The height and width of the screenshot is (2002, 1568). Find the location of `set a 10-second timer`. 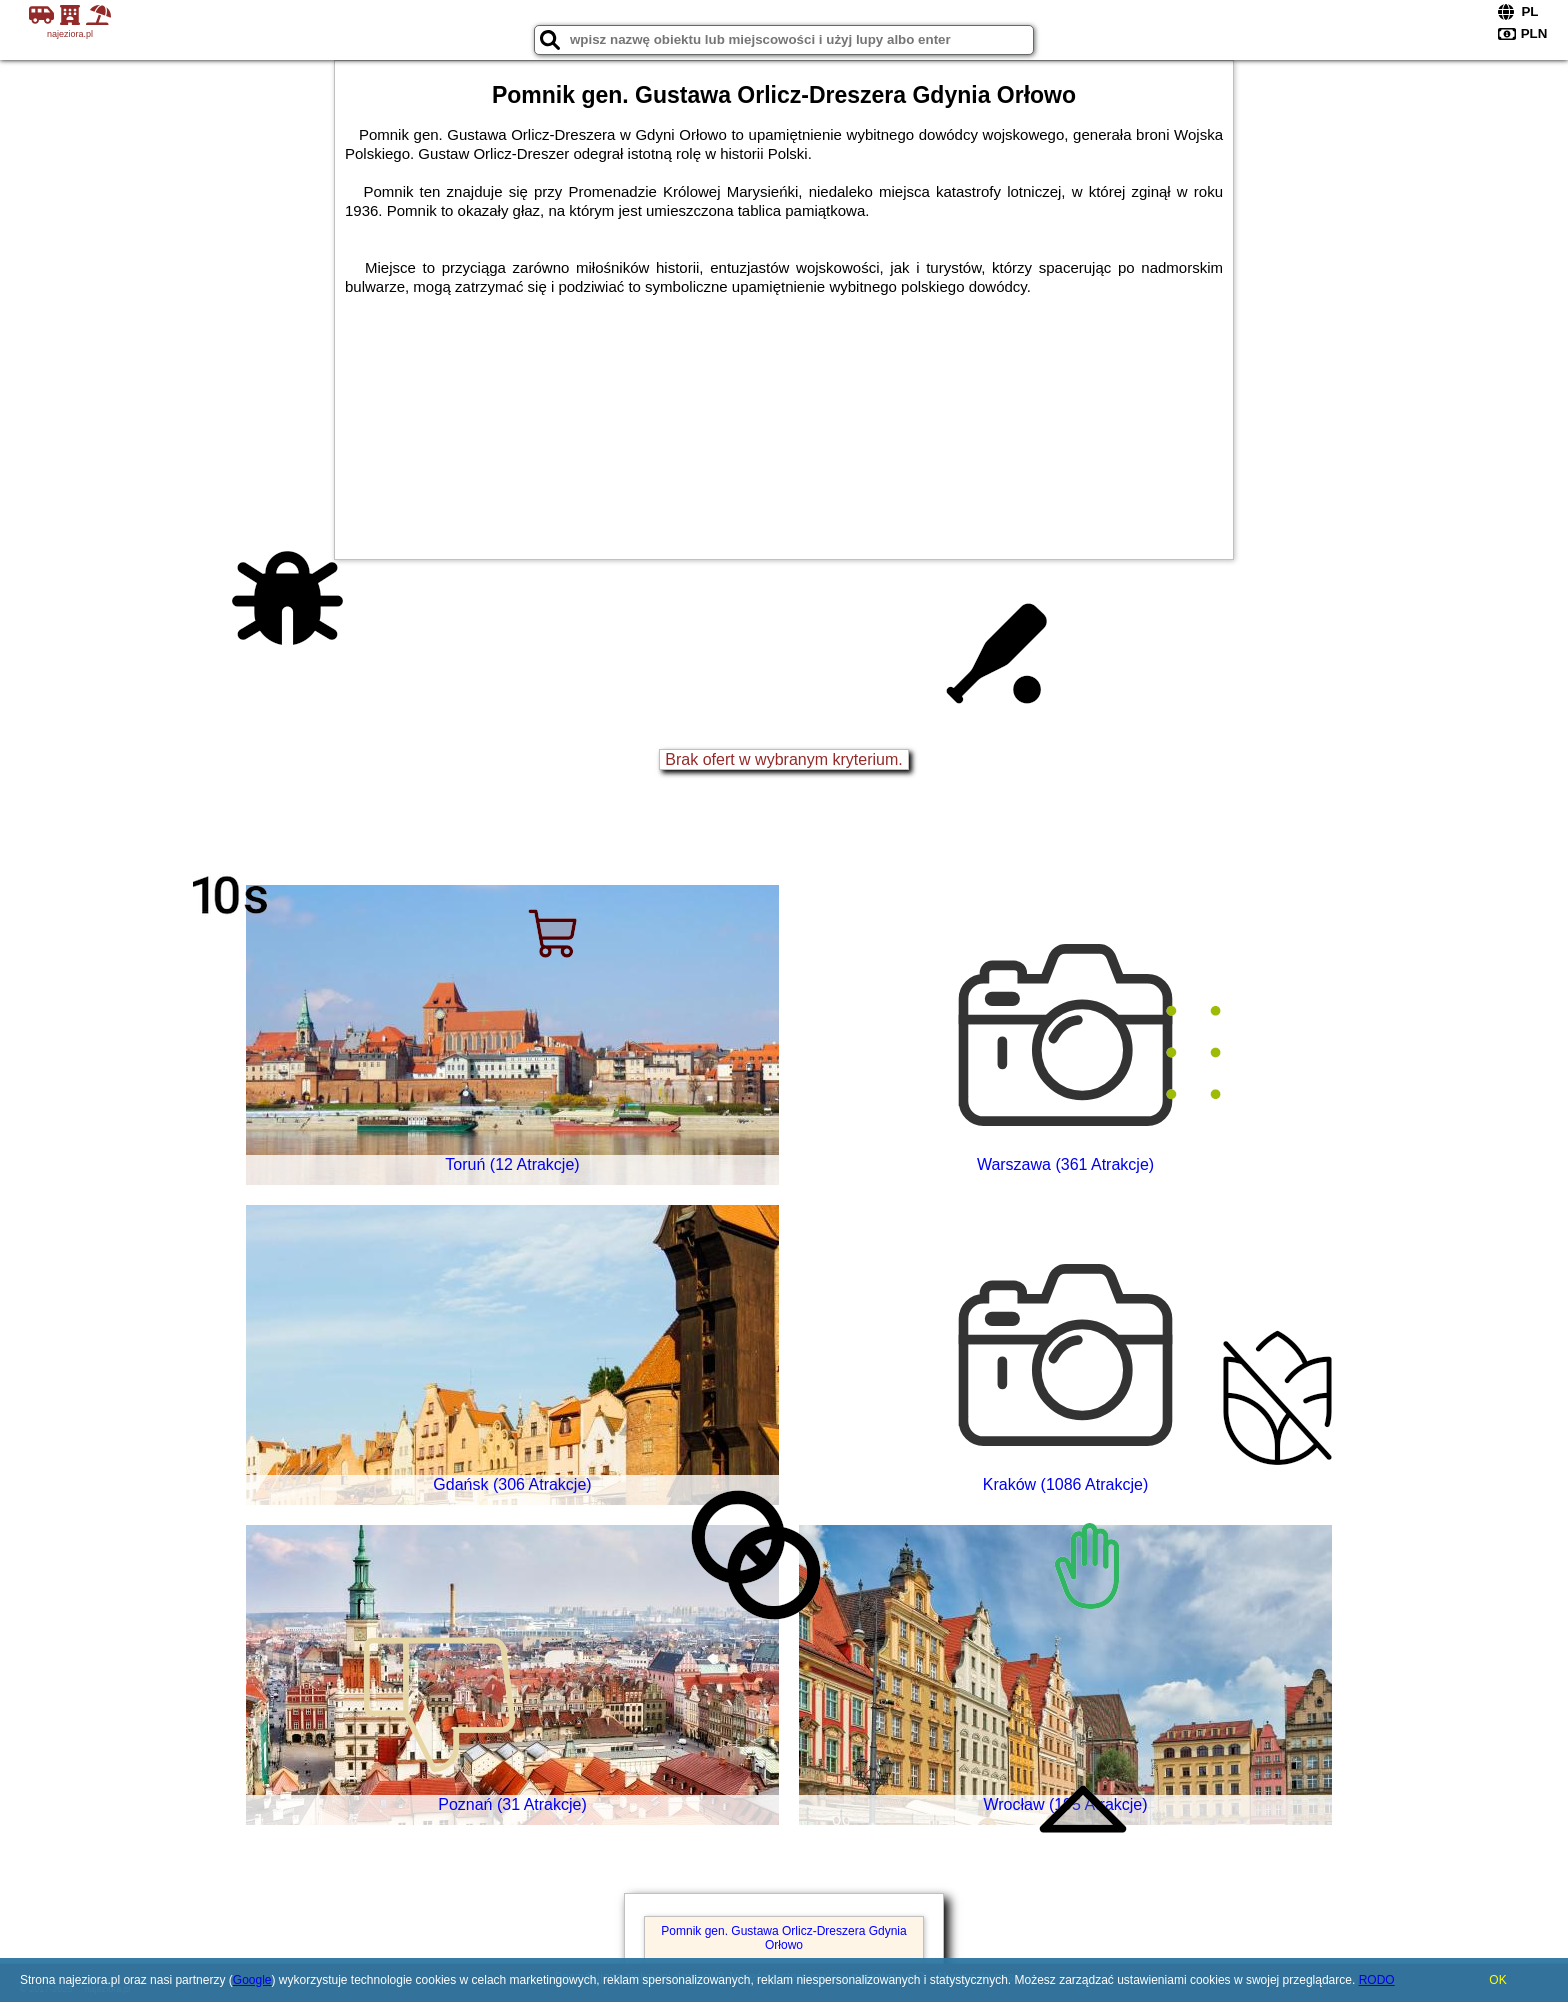

set a 10-second timer is located at coordinates (230, 895).